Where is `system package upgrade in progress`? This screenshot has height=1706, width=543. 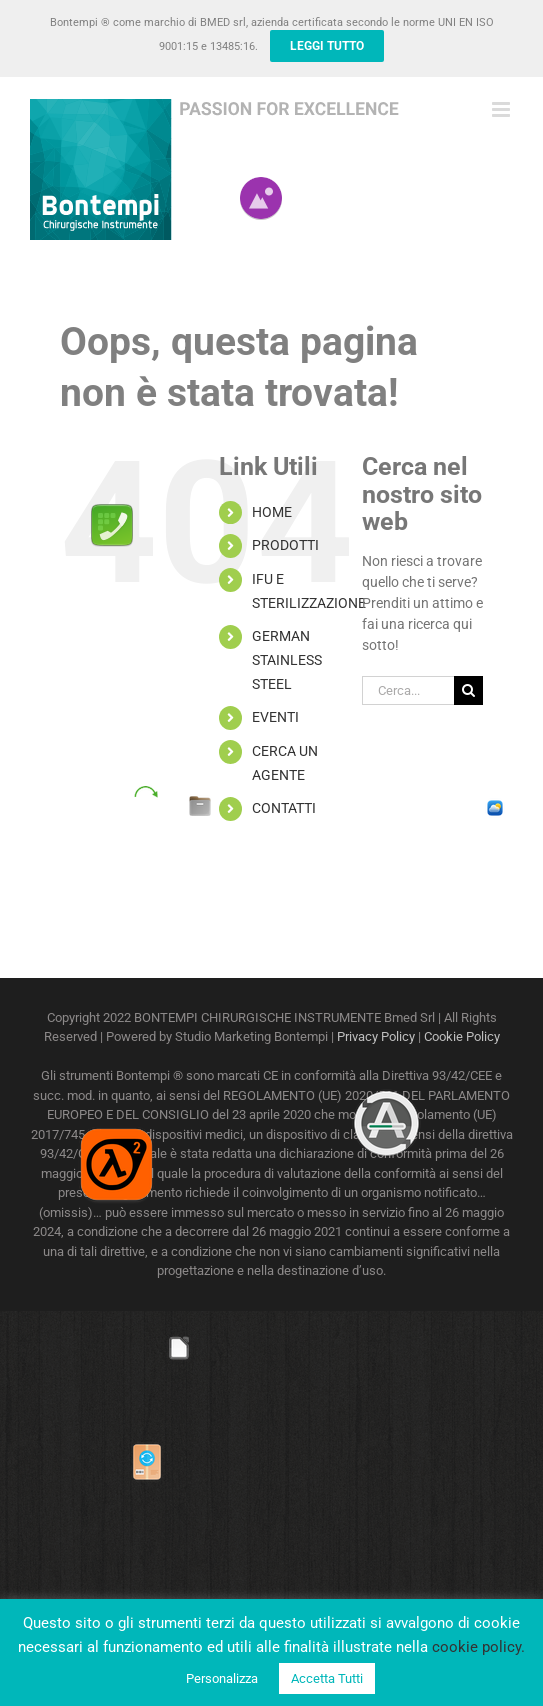 system package upgrade in progress is located at coordinates (147, 1462).